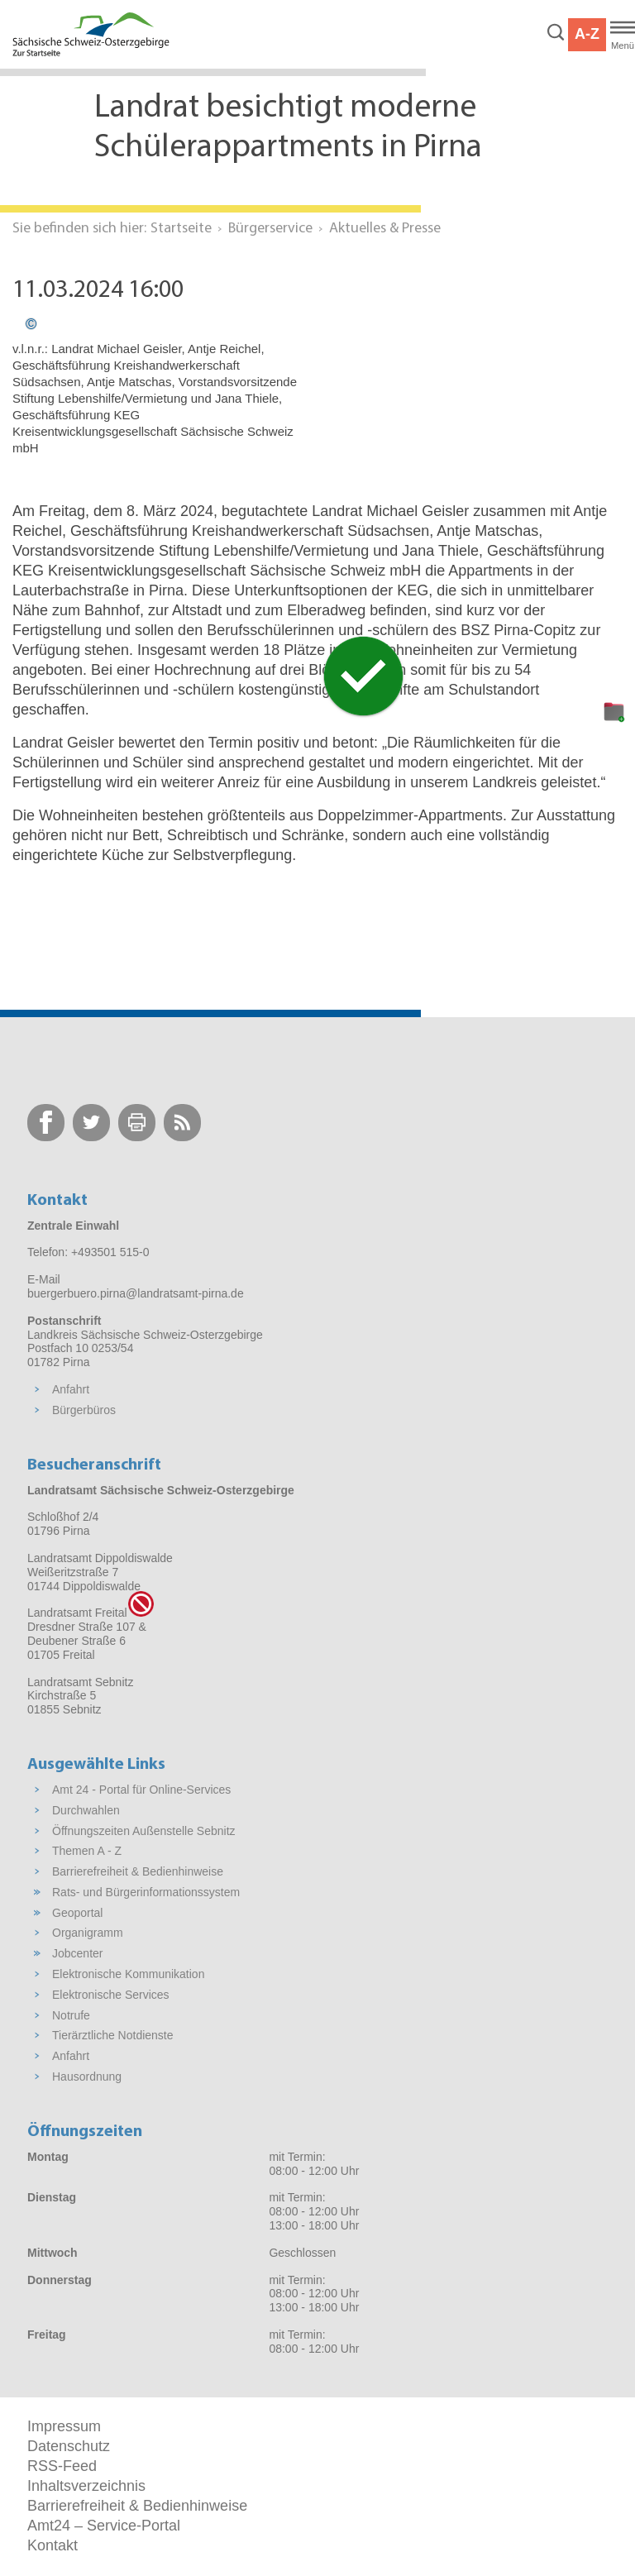 The height and width of the screenshot is (2576, 635). Describe the element at coordinates (363, 676) in the screenshot. I see `indicates a selected or checked item` at that location.